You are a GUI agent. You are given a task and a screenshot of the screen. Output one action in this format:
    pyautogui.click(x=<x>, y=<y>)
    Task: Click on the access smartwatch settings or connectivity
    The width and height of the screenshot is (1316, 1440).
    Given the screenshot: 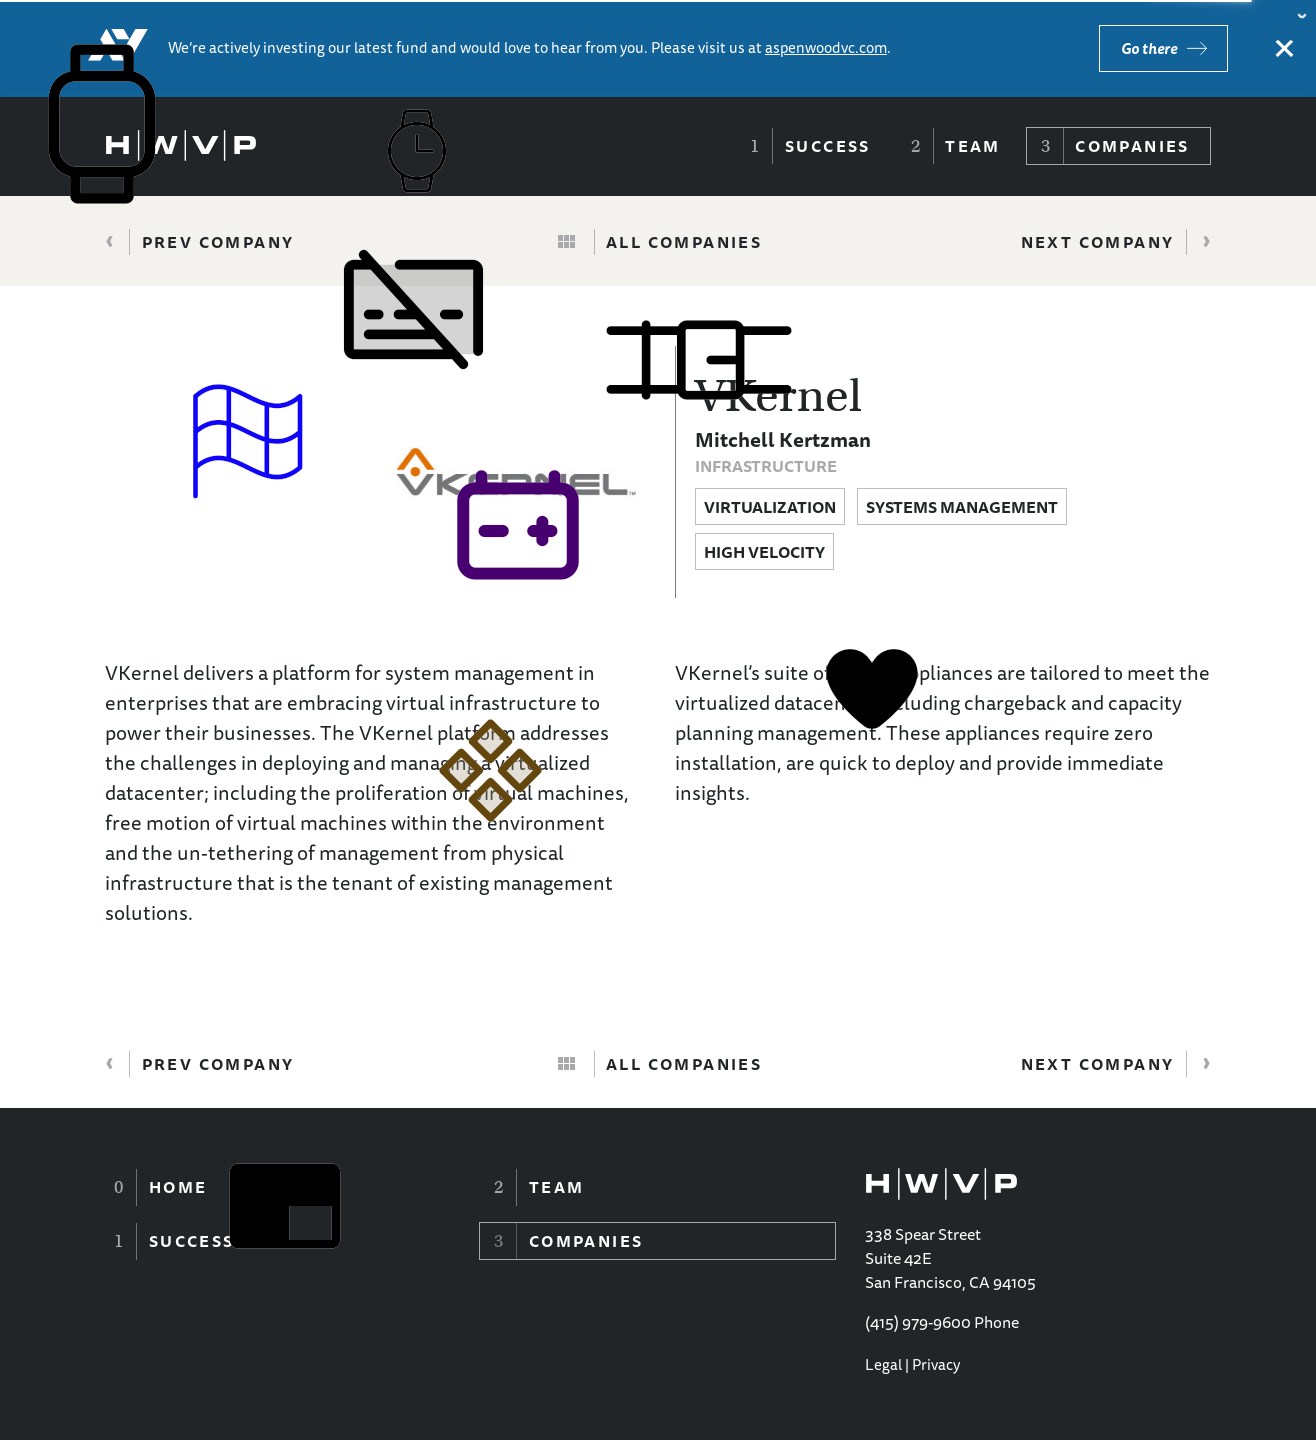 What is the action you would take?
    pyautogui.click(x=102, y=124)
    